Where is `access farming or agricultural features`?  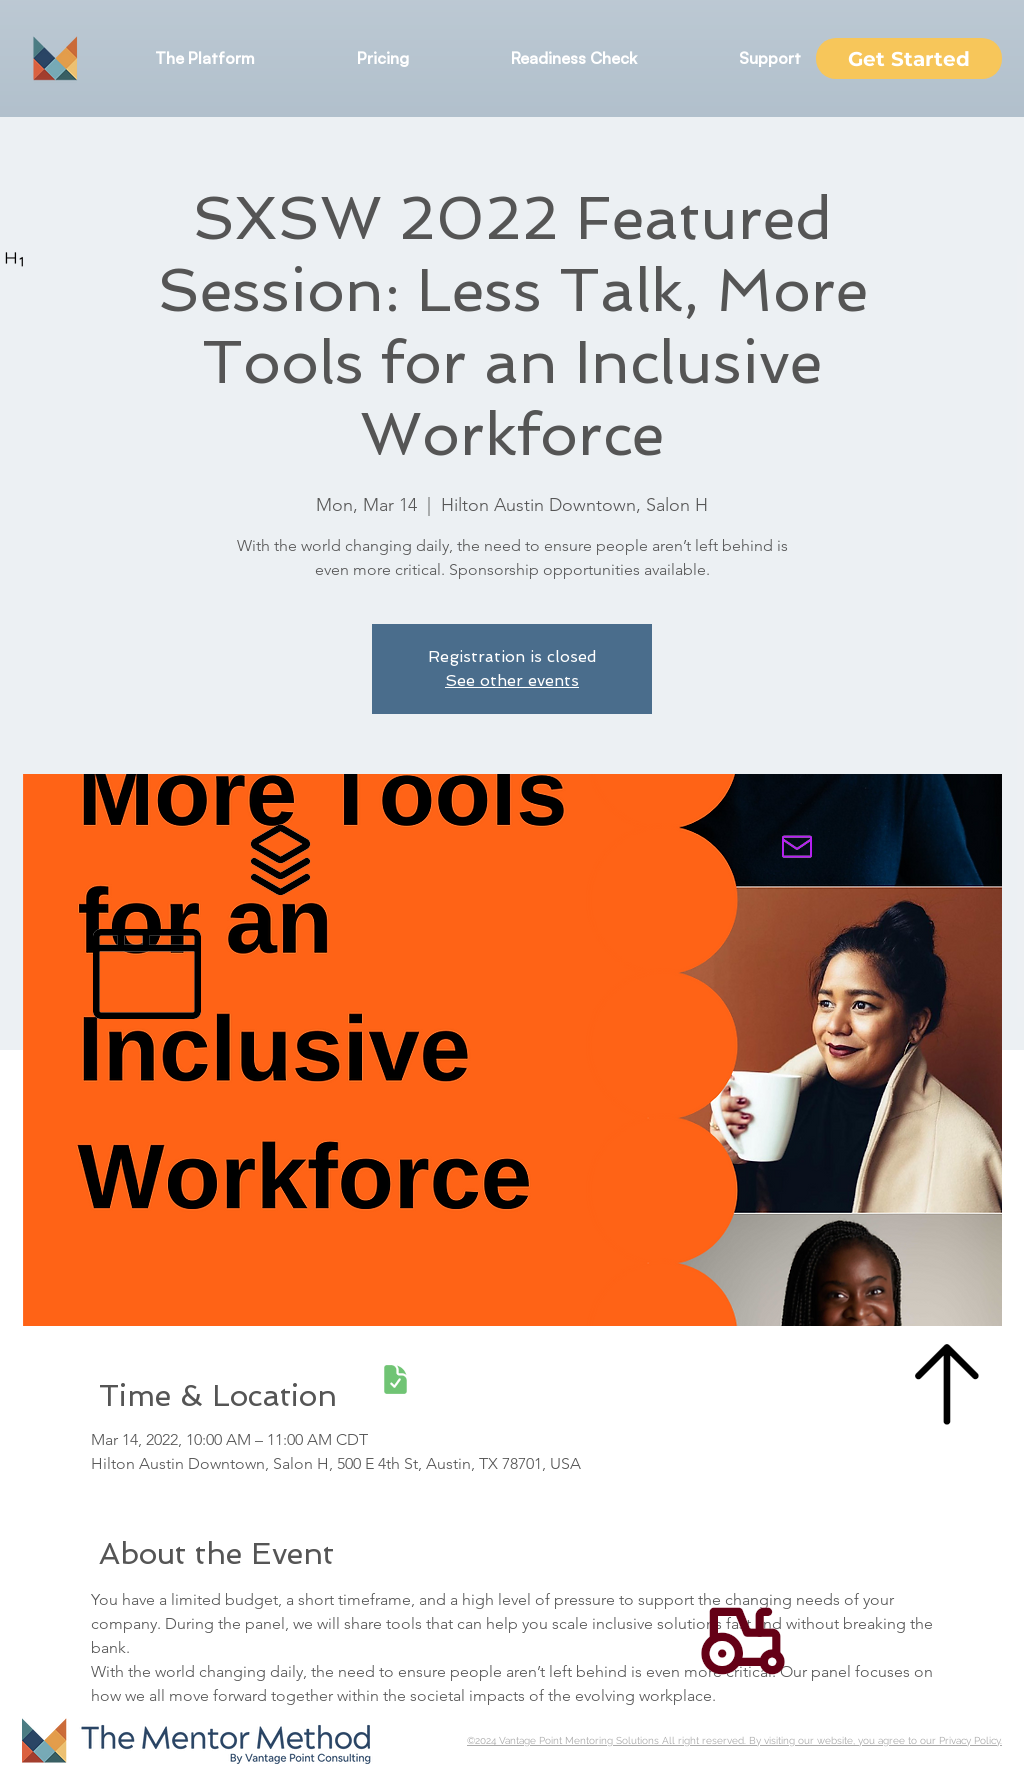
access farming or agricultural features is located at coordinates (743, 1641).